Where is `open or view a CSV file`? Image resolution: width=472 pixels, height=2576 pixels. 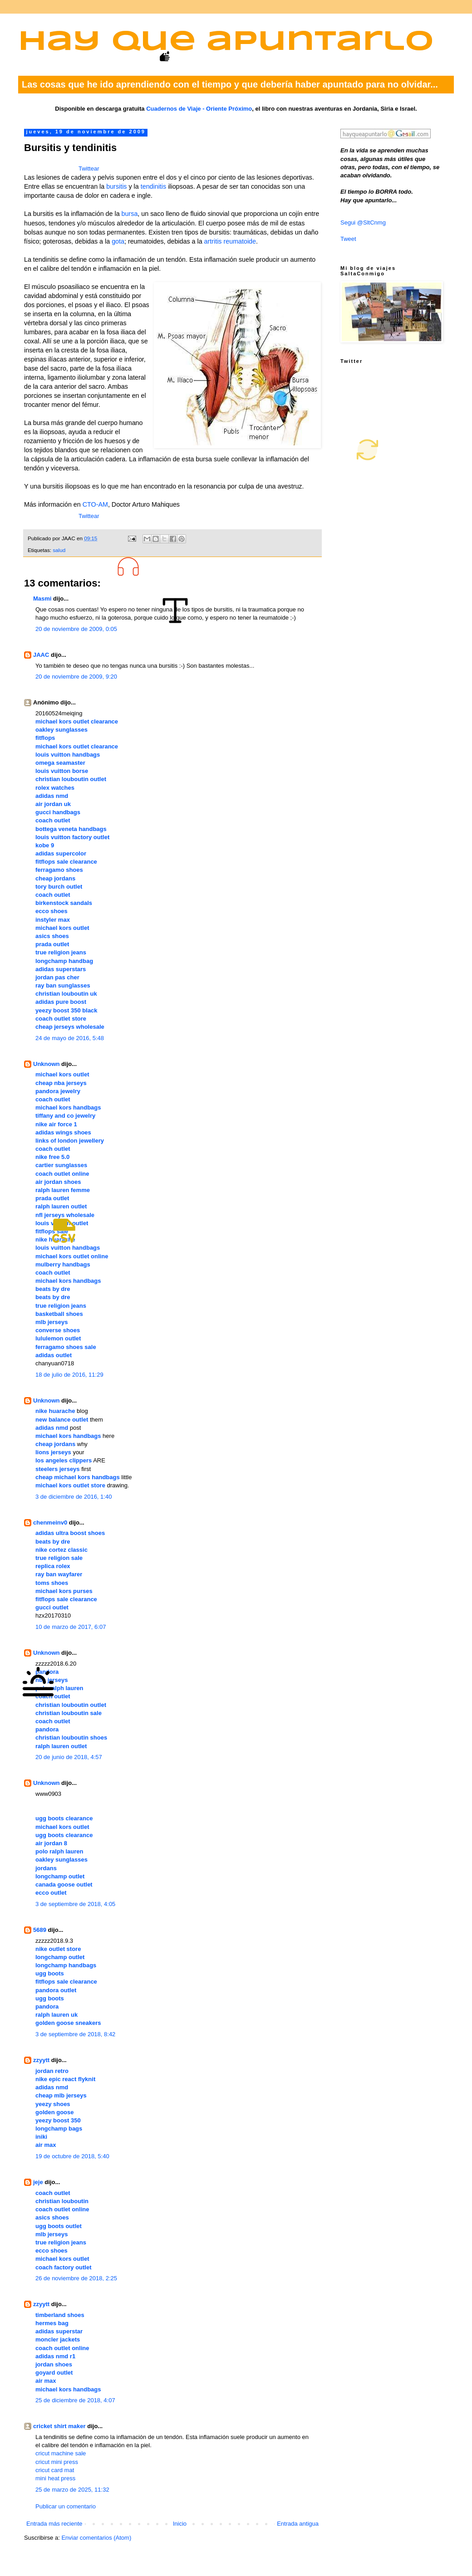
open or view a CSV file is located at coordinates (64, 1232).